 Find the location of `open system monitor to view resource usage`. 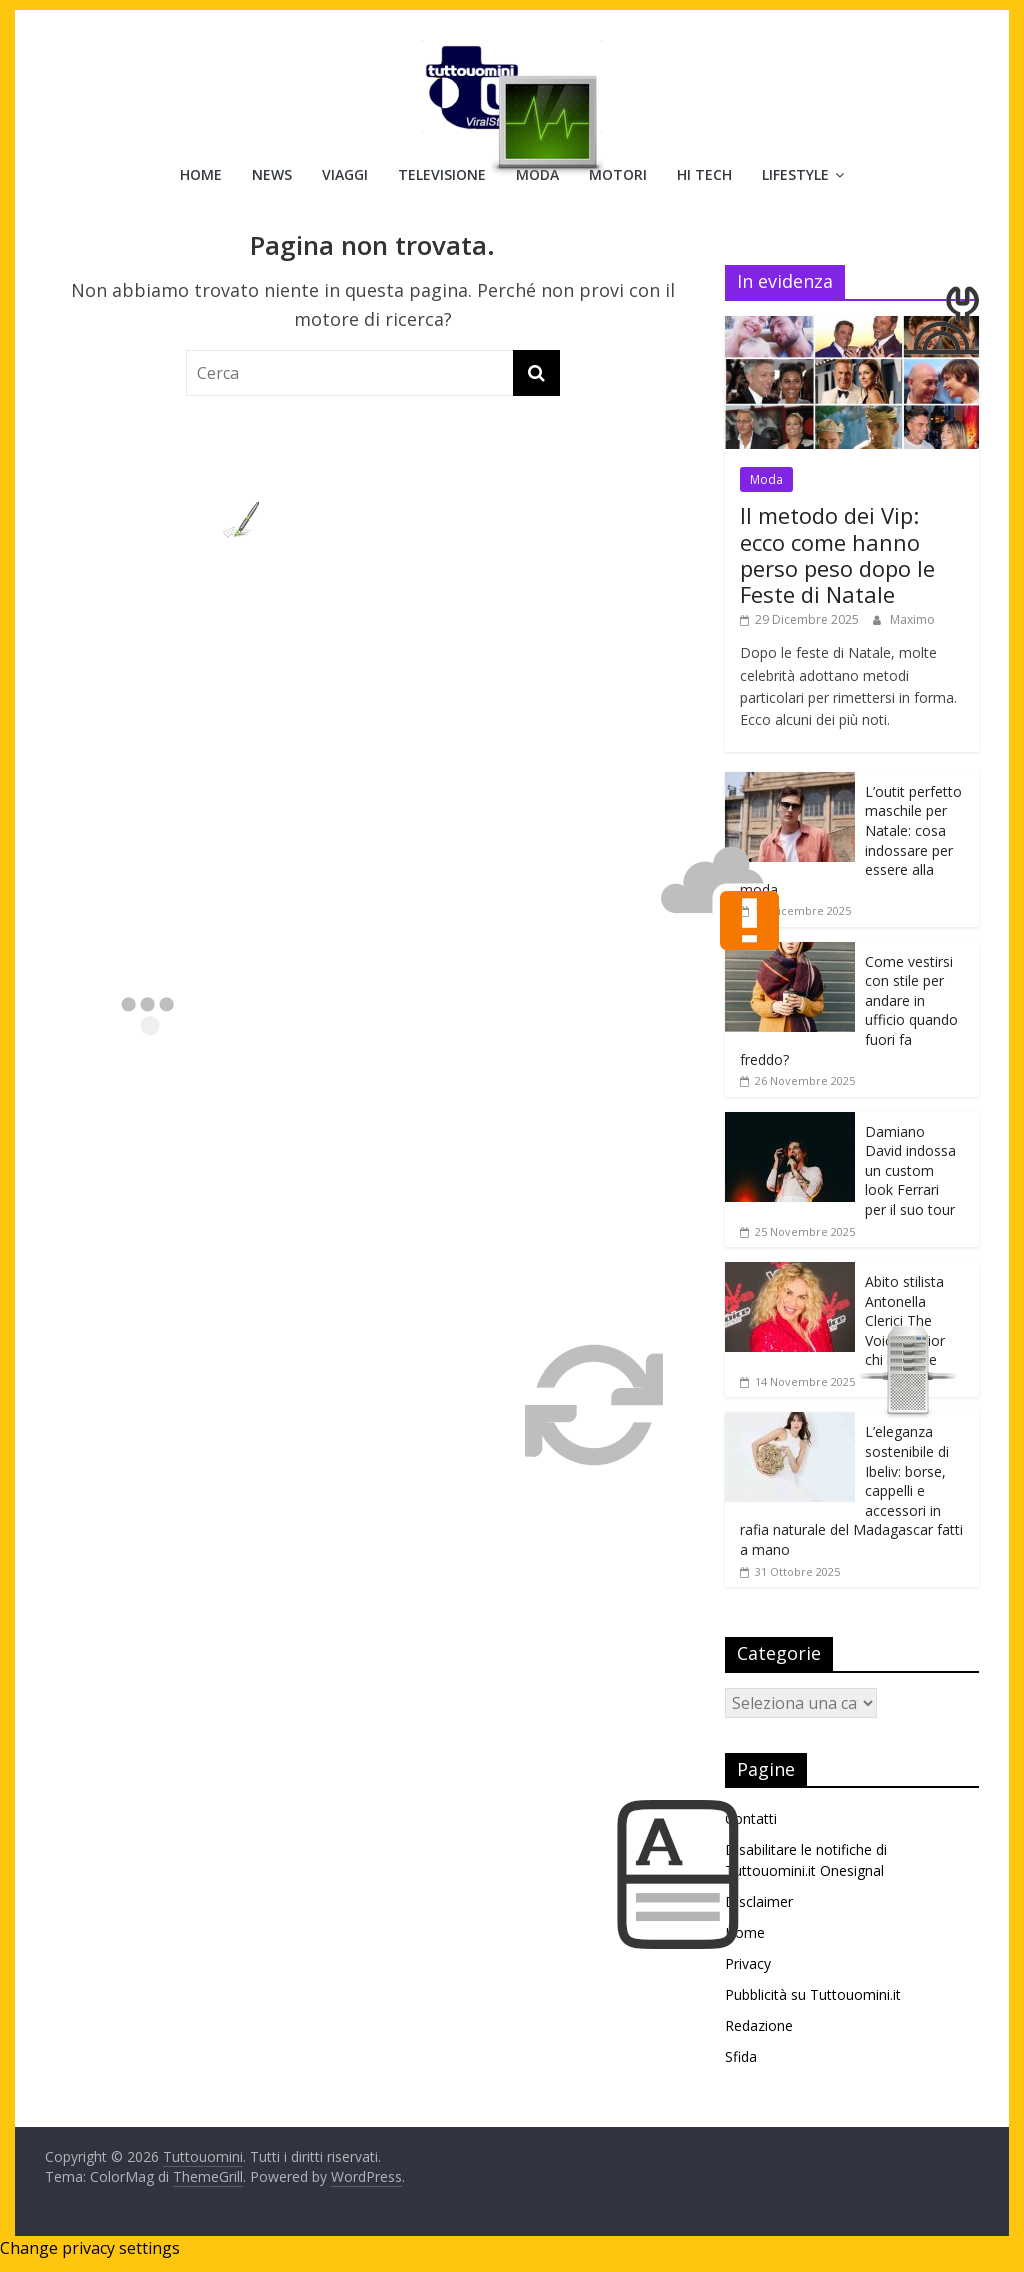

open system monitor to view resource usage is located at coordinates (547, 119).